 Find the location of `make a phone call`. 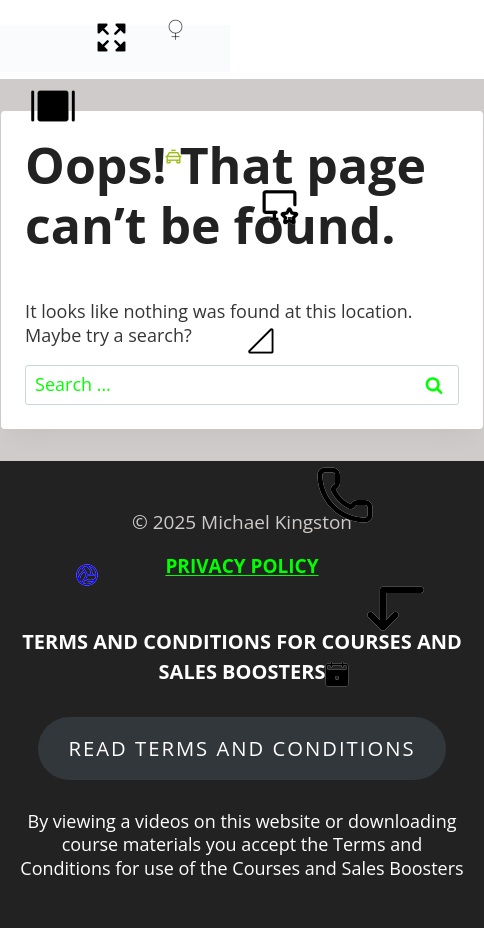

make a phone call is located at coordinates (345, 495).